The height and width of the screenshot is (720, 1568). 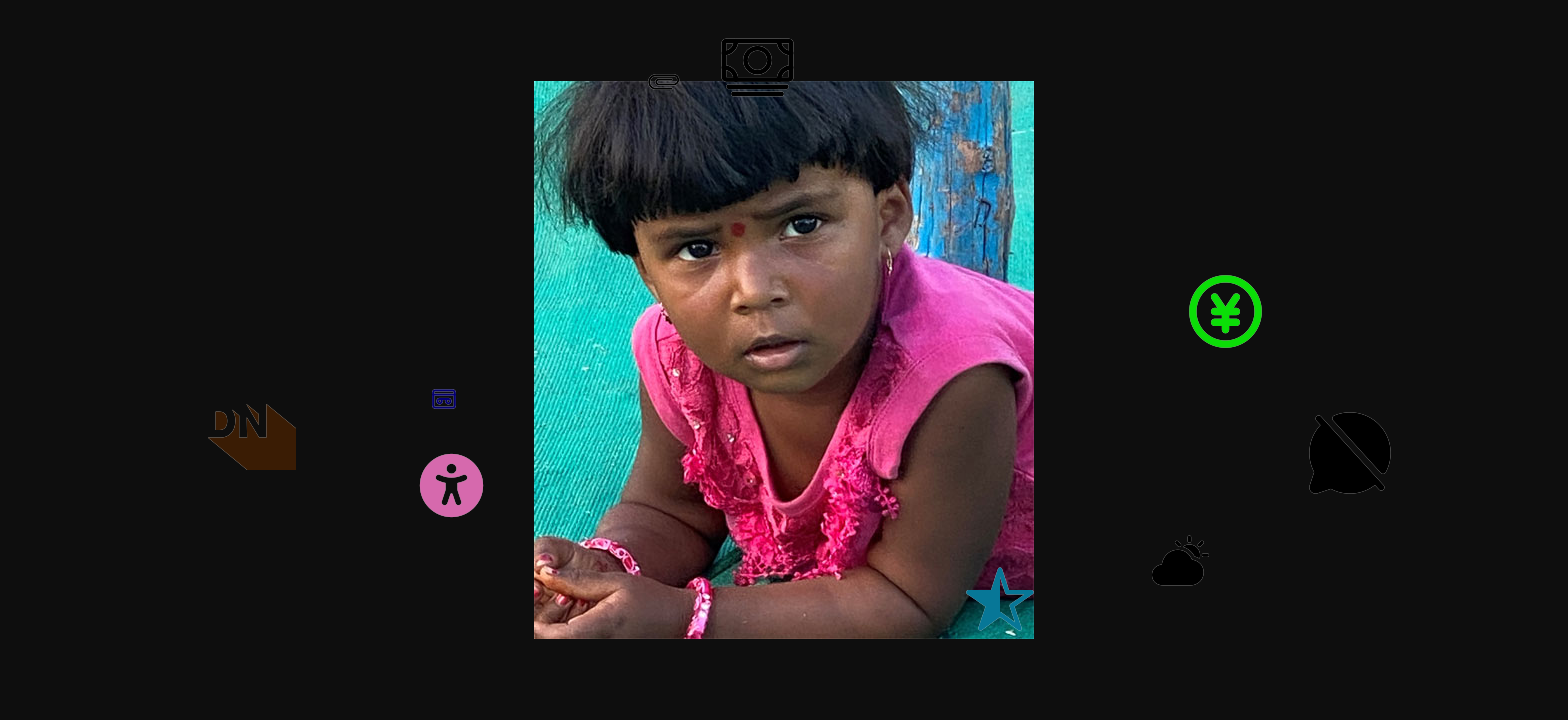 I want to click on access accessibility settings, so click(x=451, y=485).